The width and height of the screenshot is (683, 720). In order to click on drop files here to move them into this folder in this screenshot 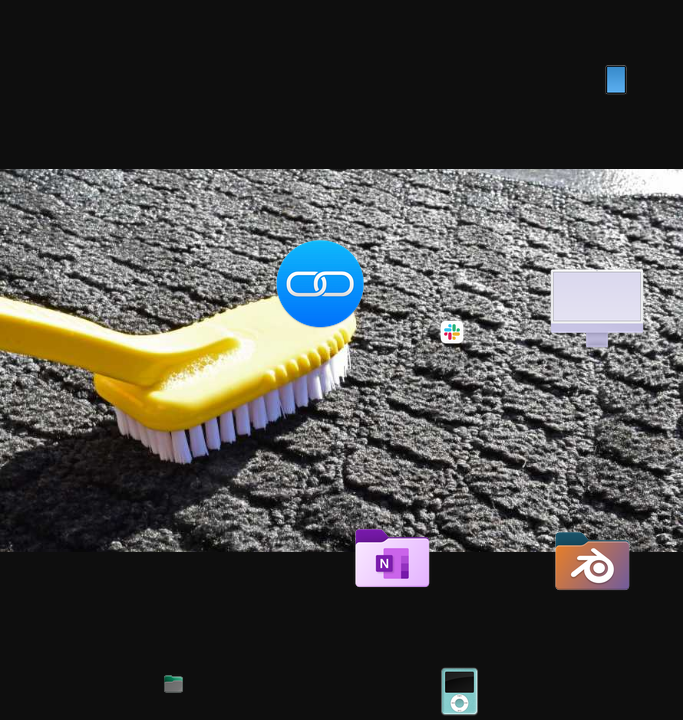, I will do `click(173, 683)`.